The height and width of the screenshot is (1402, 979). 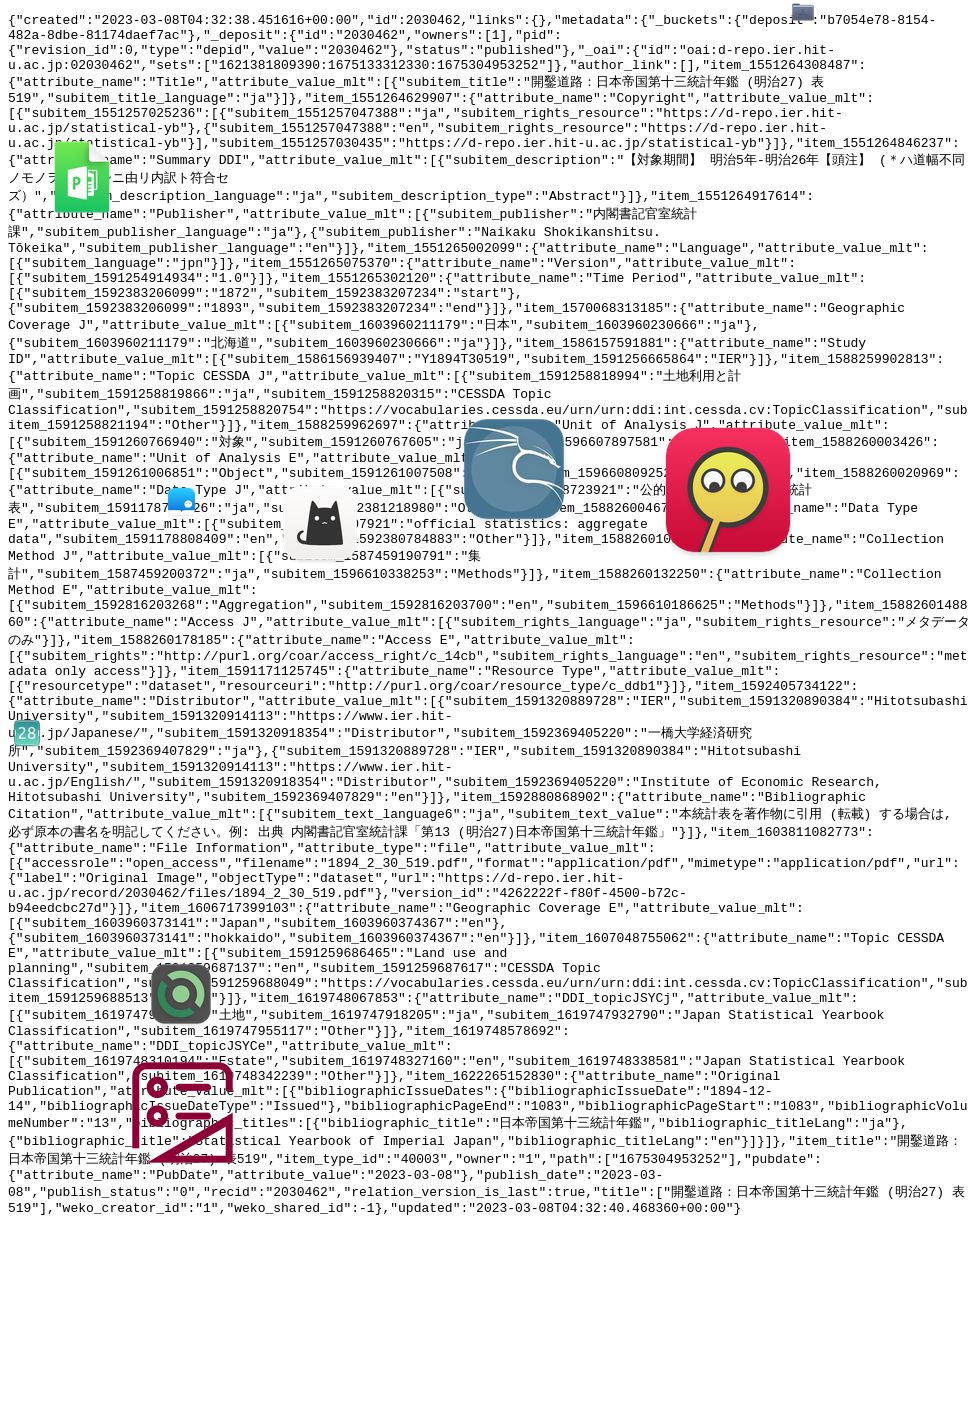 What do you see at coordinates (514, 469) in the screenshot?
I see `launch kali linux application` at bounding box center [514, 469].